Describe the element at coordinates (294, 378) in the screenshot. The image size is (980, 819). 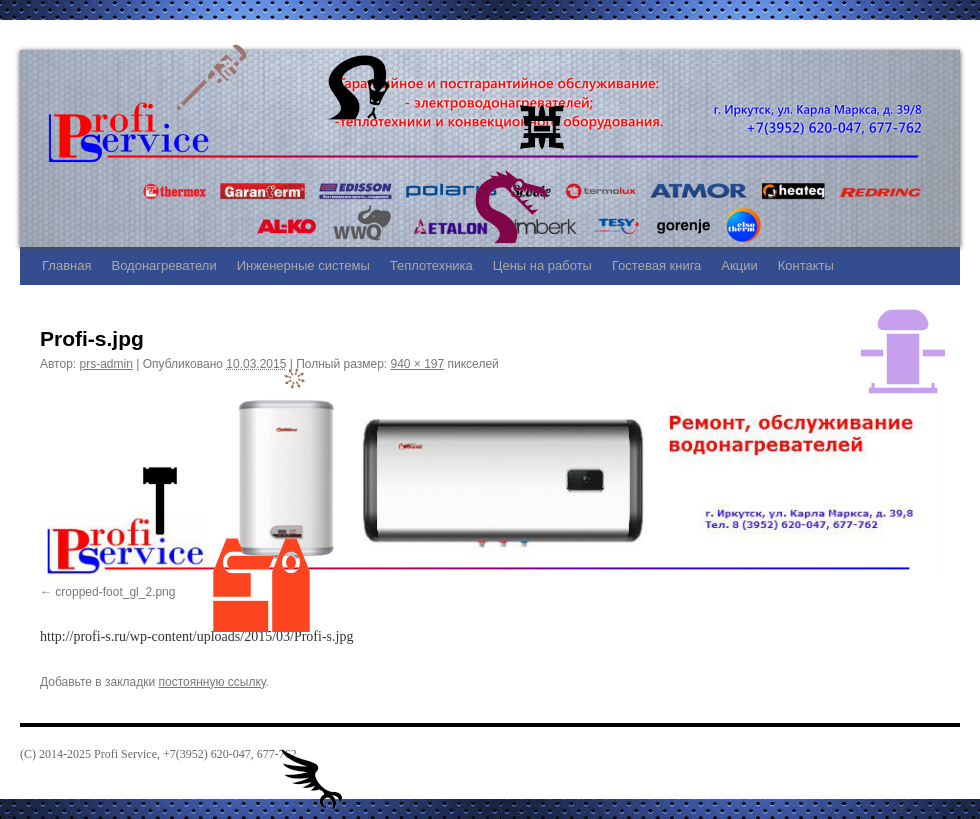
I see `expand or distribute items outward` at that location.